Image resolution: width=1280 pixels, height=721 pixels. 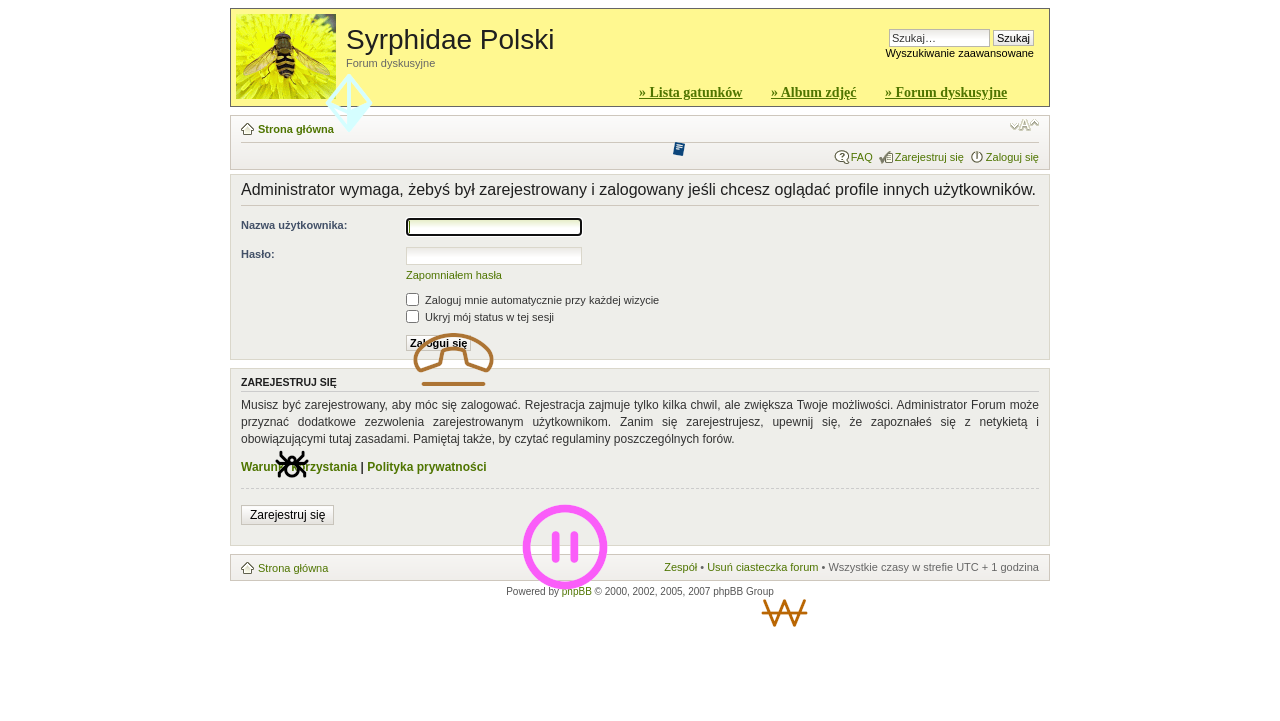 I want to click on view or access your resume/CV, so click(x=679, y=149).